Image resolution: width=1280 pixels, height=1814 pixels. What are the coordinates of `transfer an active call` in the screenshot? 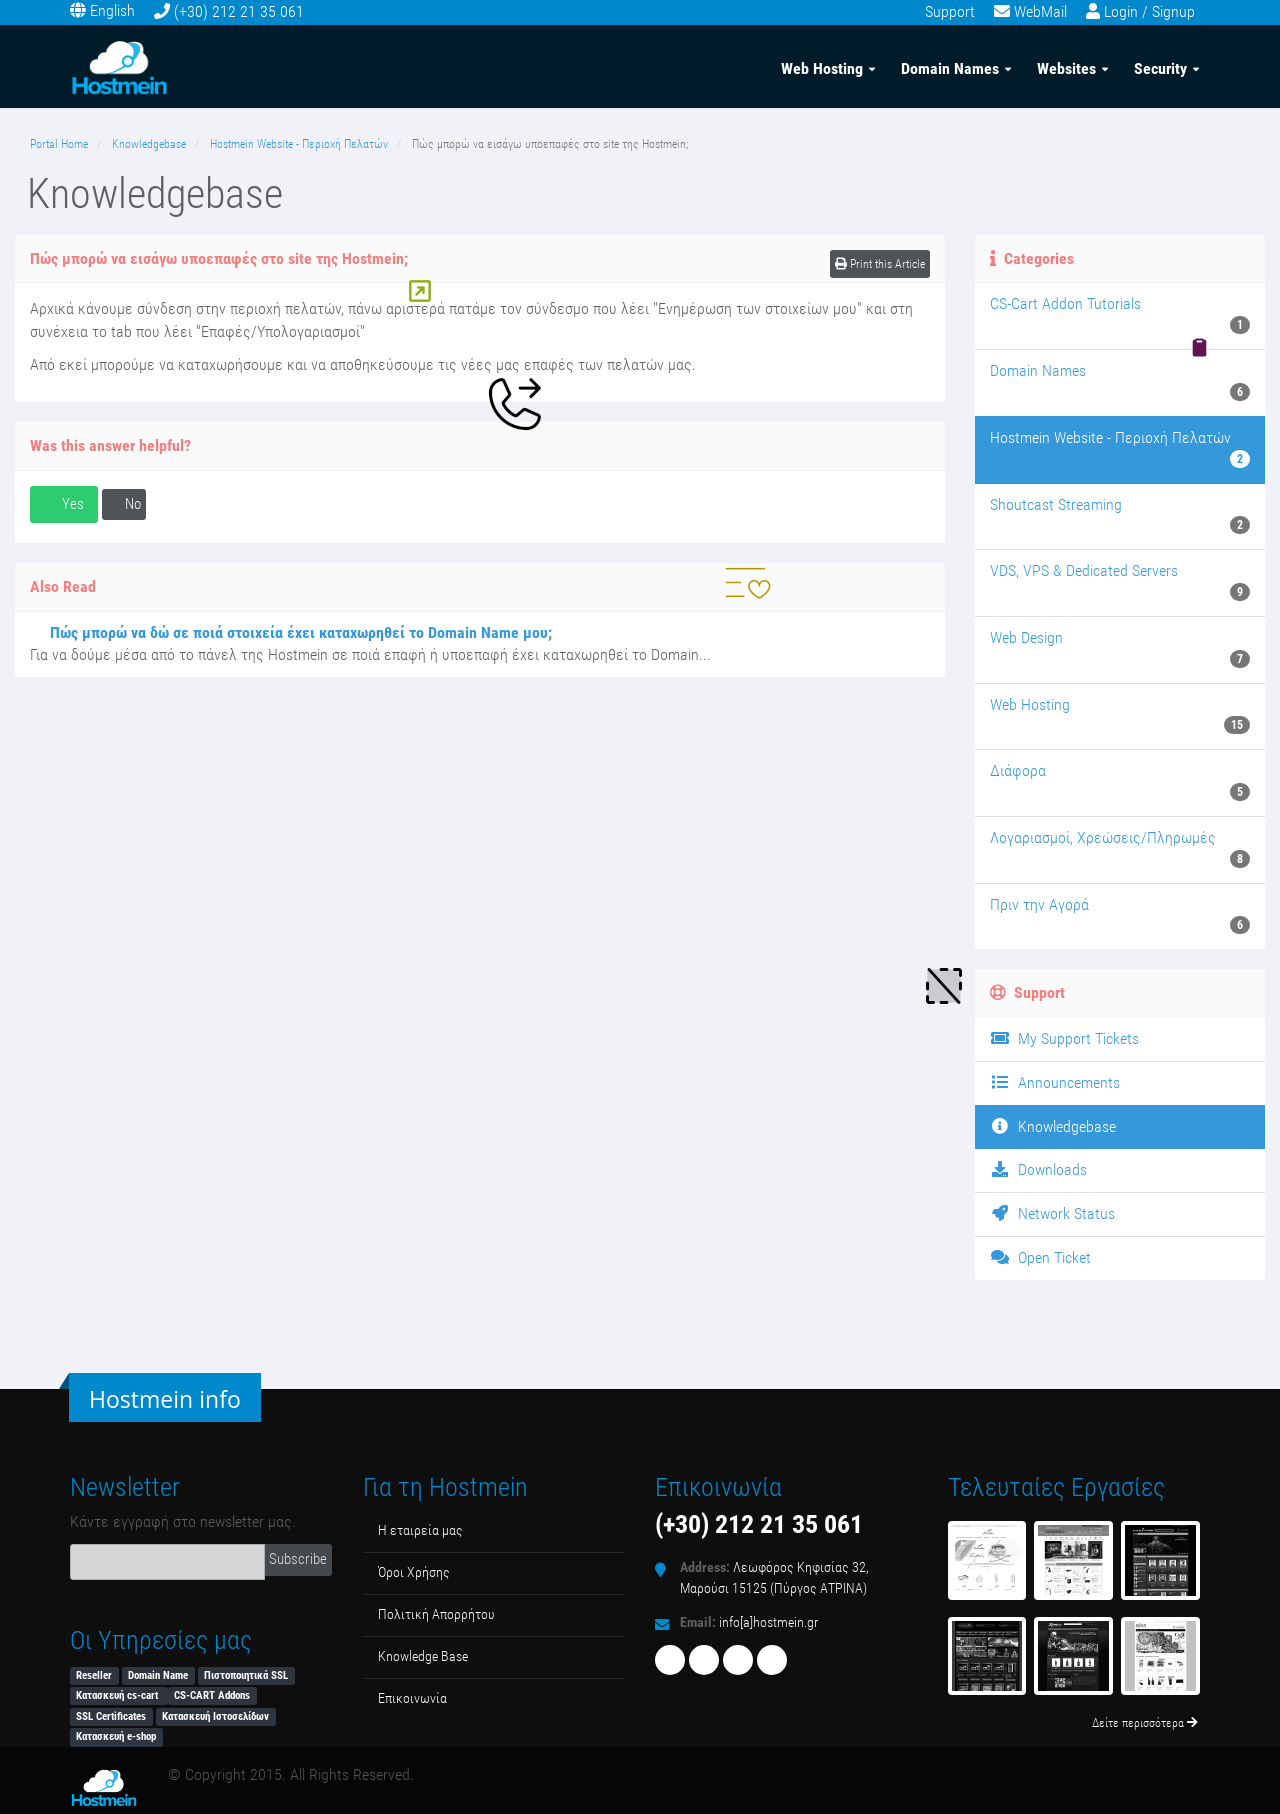 It's located at (516, 403).